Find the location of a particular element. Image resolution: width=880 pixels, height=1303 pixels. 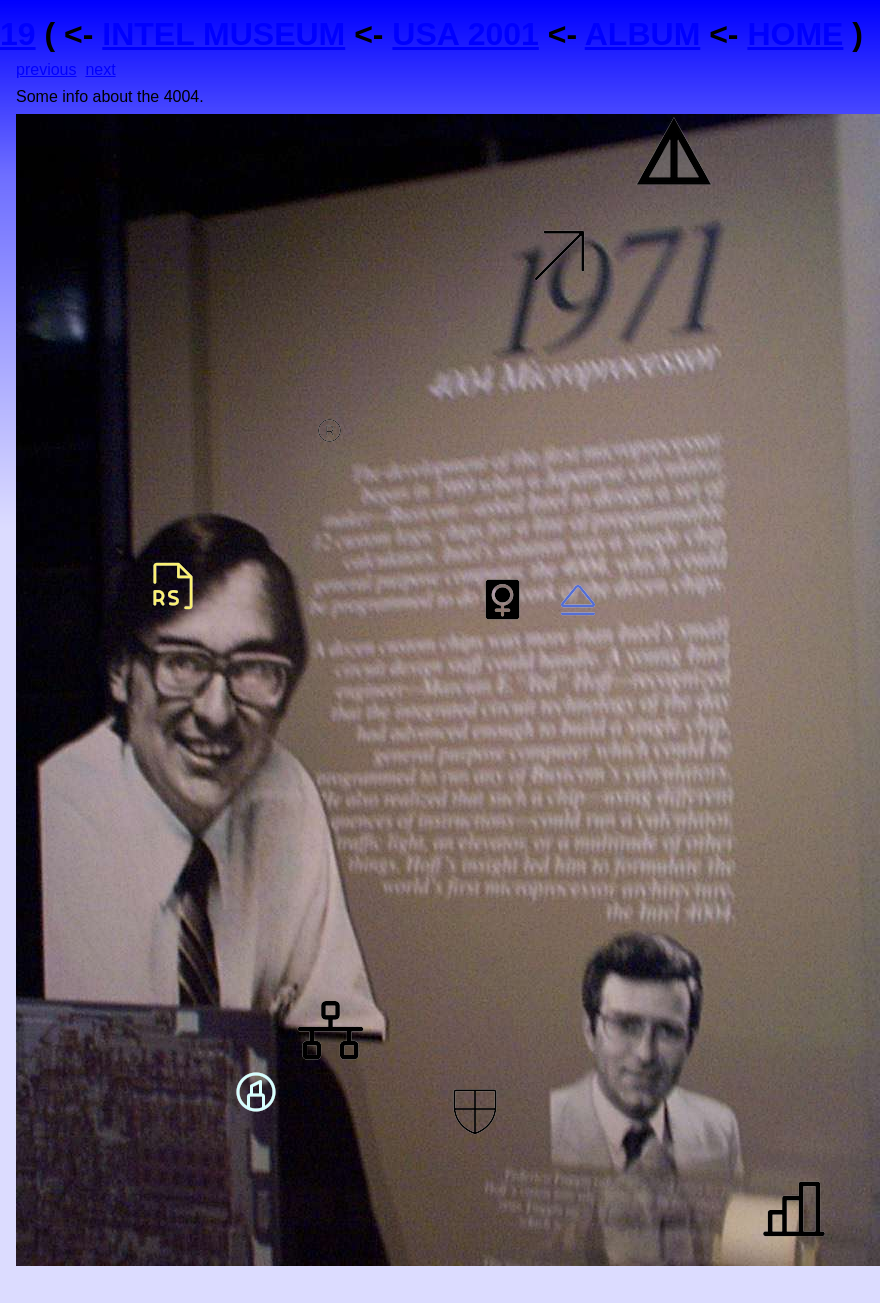

highlight or mark selected text is located at coordinates (256, 1092).